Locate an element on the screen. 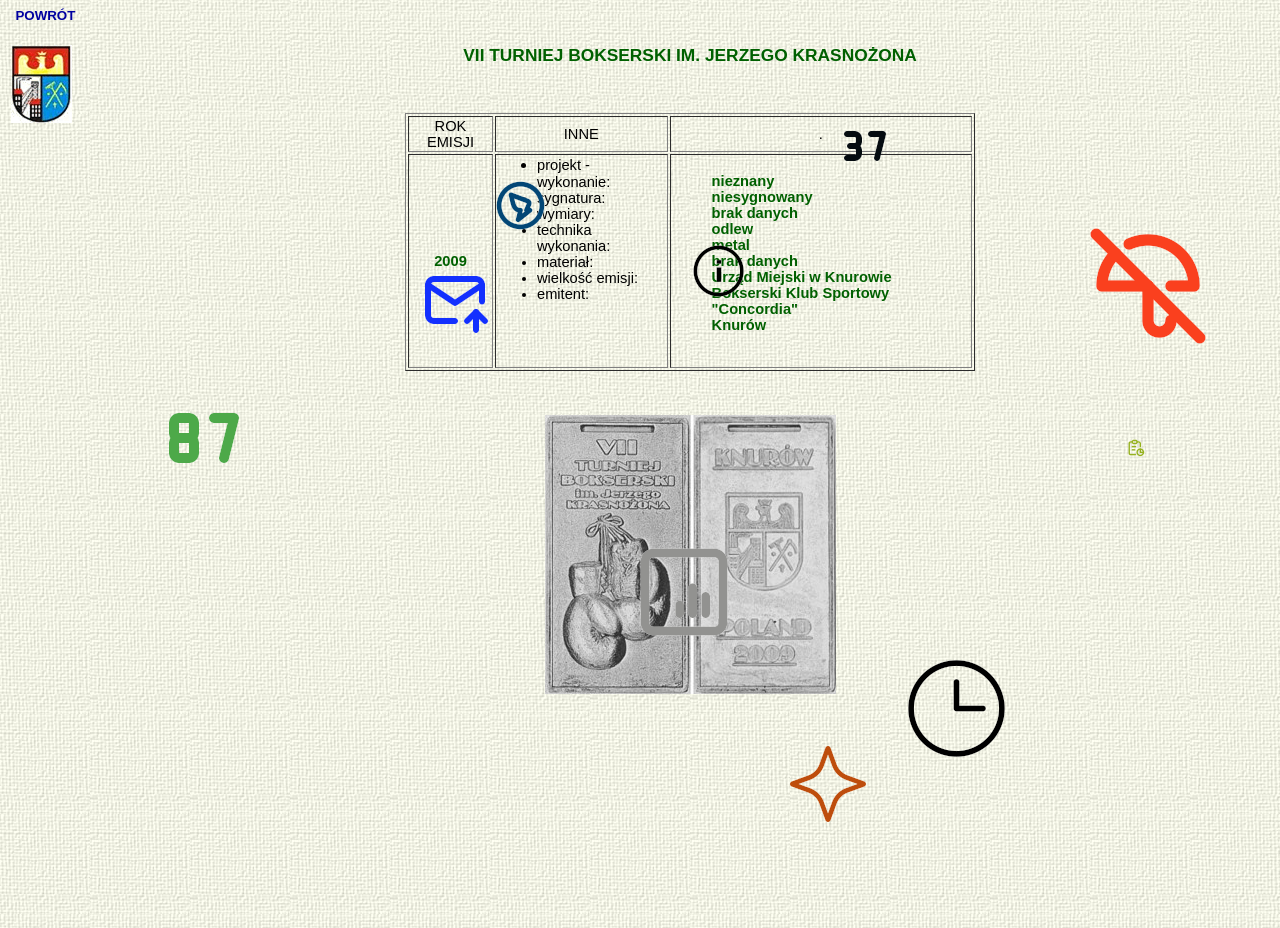 This screenshot has width=1280, height=928. weather protection disabled is located at coordinates (1148, 286).